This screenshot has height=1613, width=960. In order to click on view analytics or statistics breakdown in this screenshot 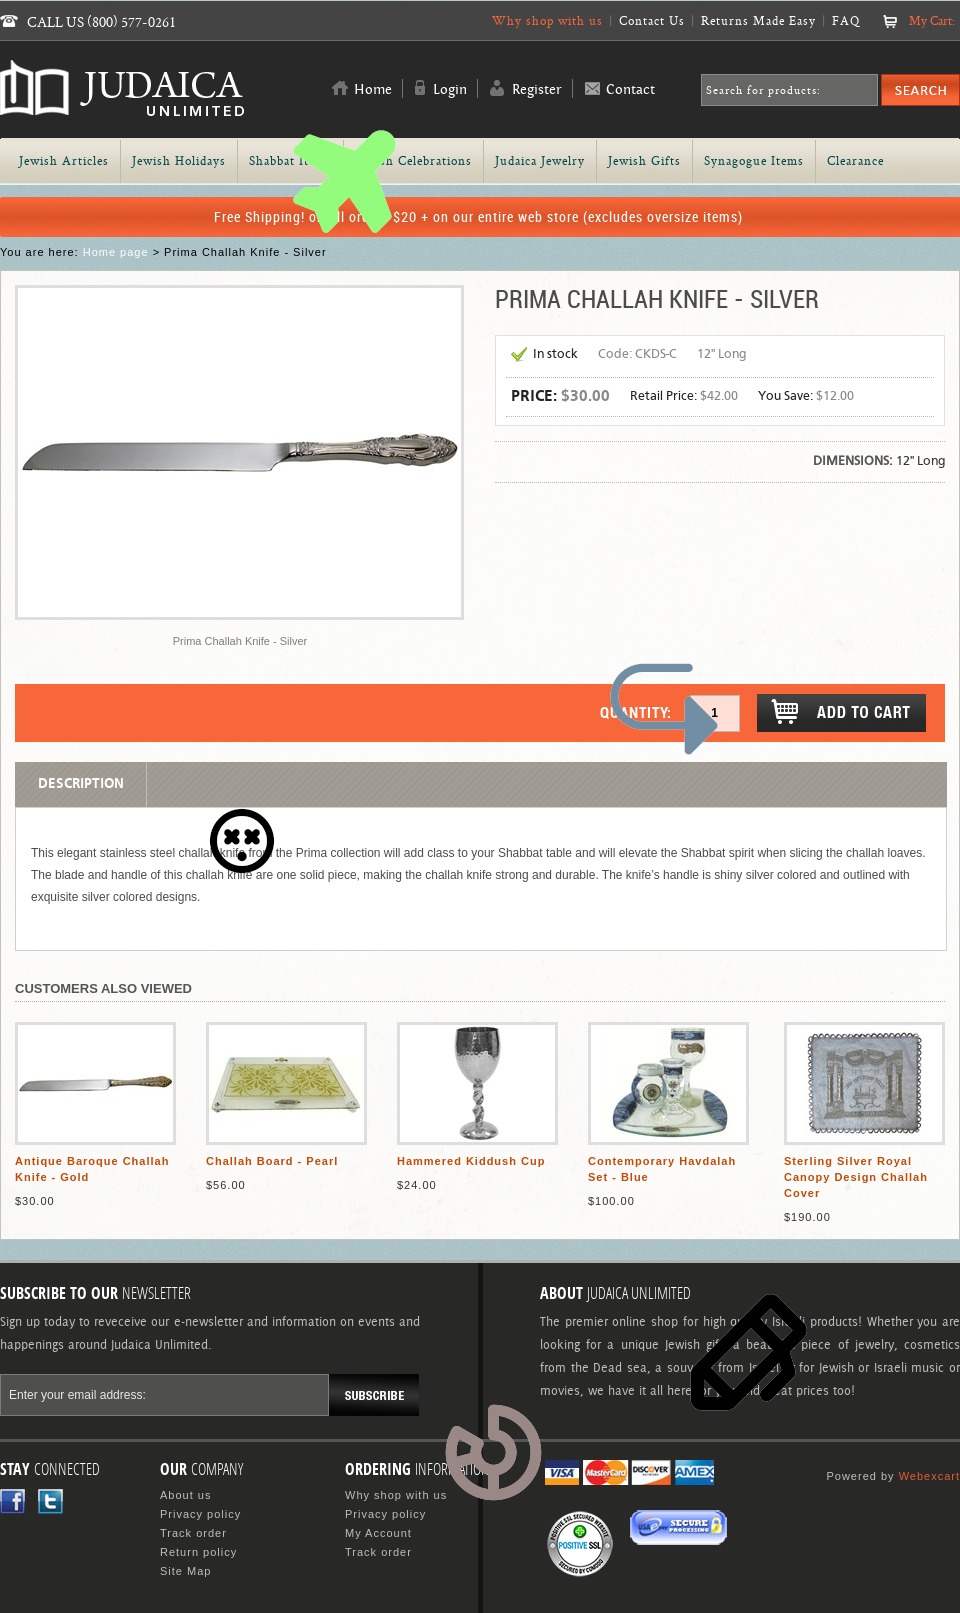, I will do `click(493, 1452)`.